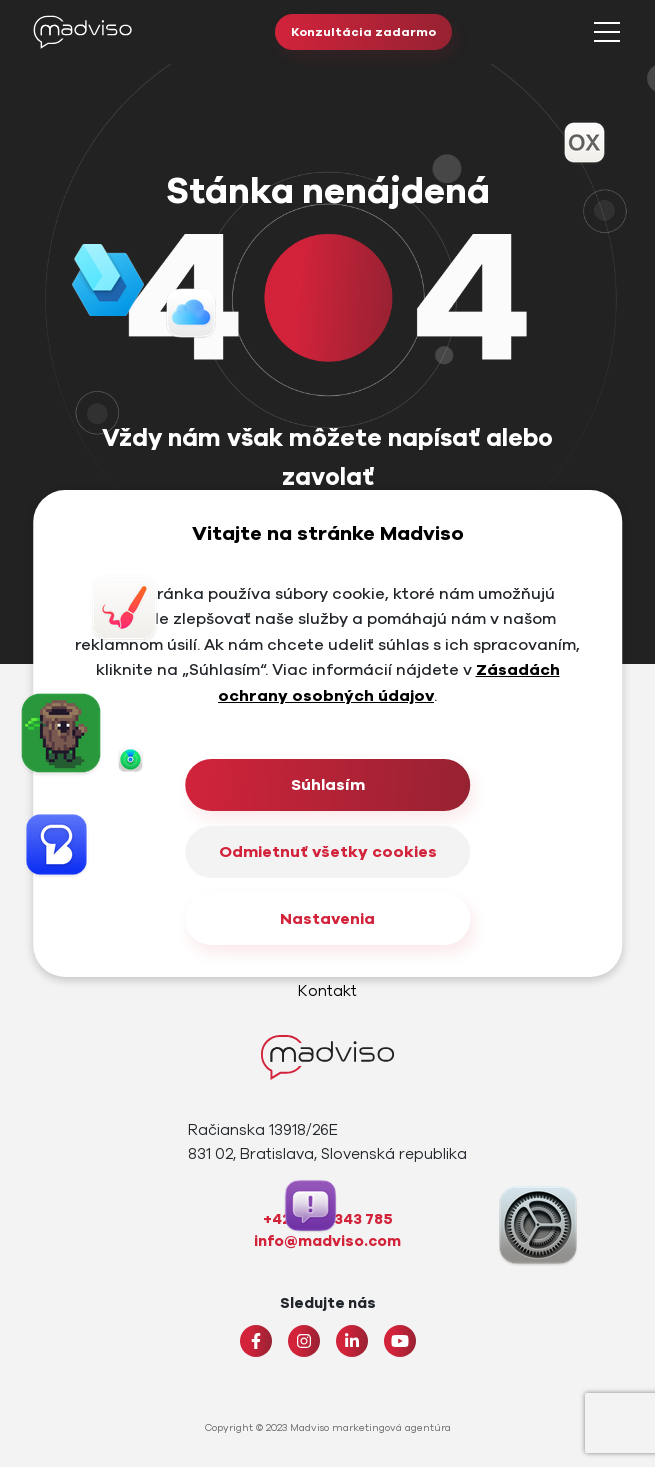 The width and height of the screenshot is (655, 1467). Describe the element at coordinates (191, 313) in the screenshot. I see `open iCloud+ settings and storage management` at that location.